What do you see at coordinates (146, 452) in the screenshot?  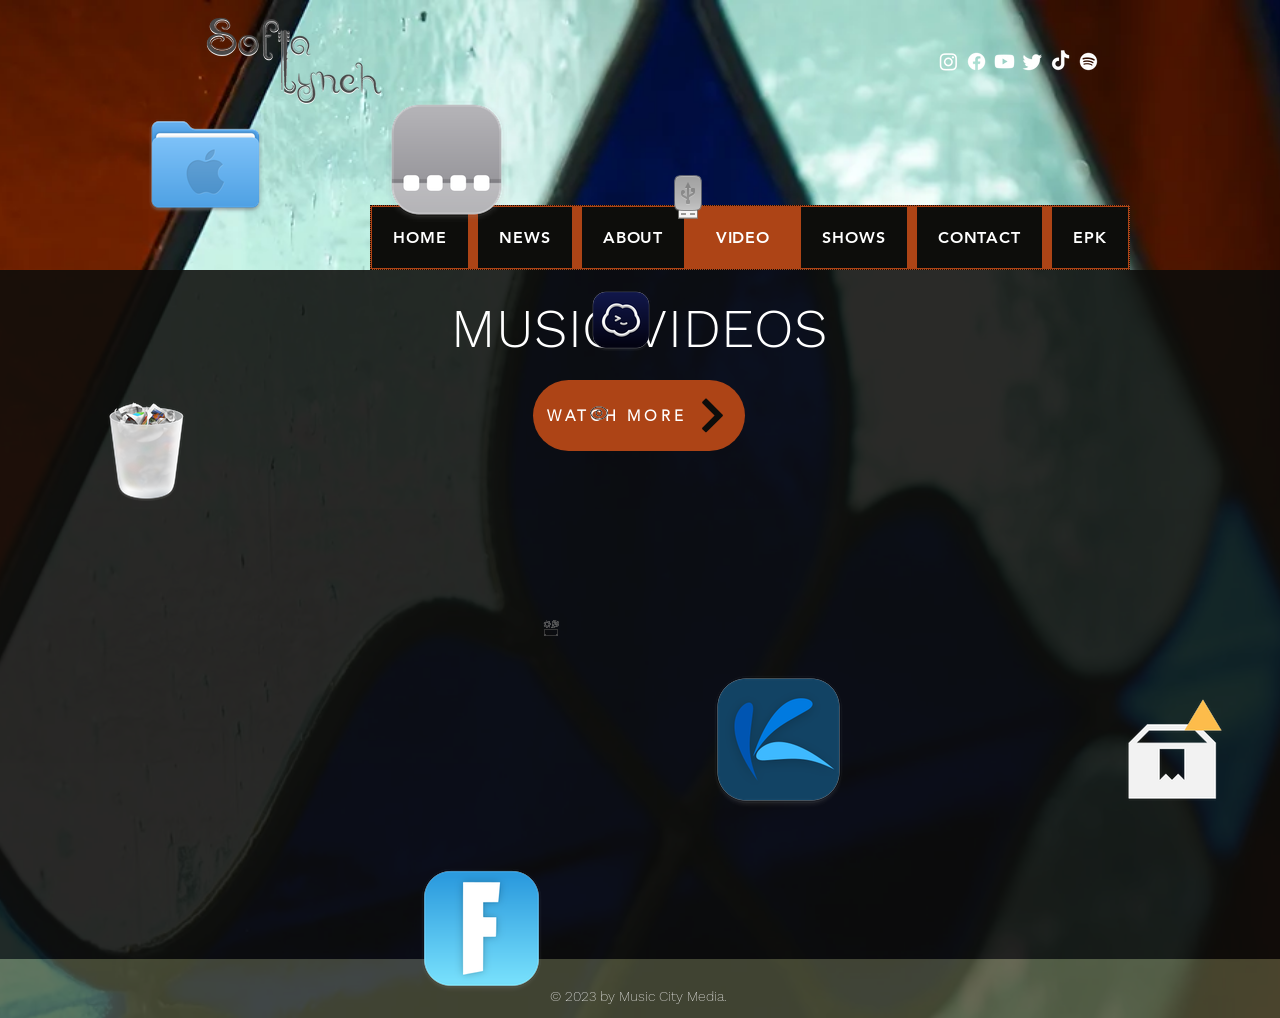 I see `open trash to view deleted files` at bounding box center [146, 452].